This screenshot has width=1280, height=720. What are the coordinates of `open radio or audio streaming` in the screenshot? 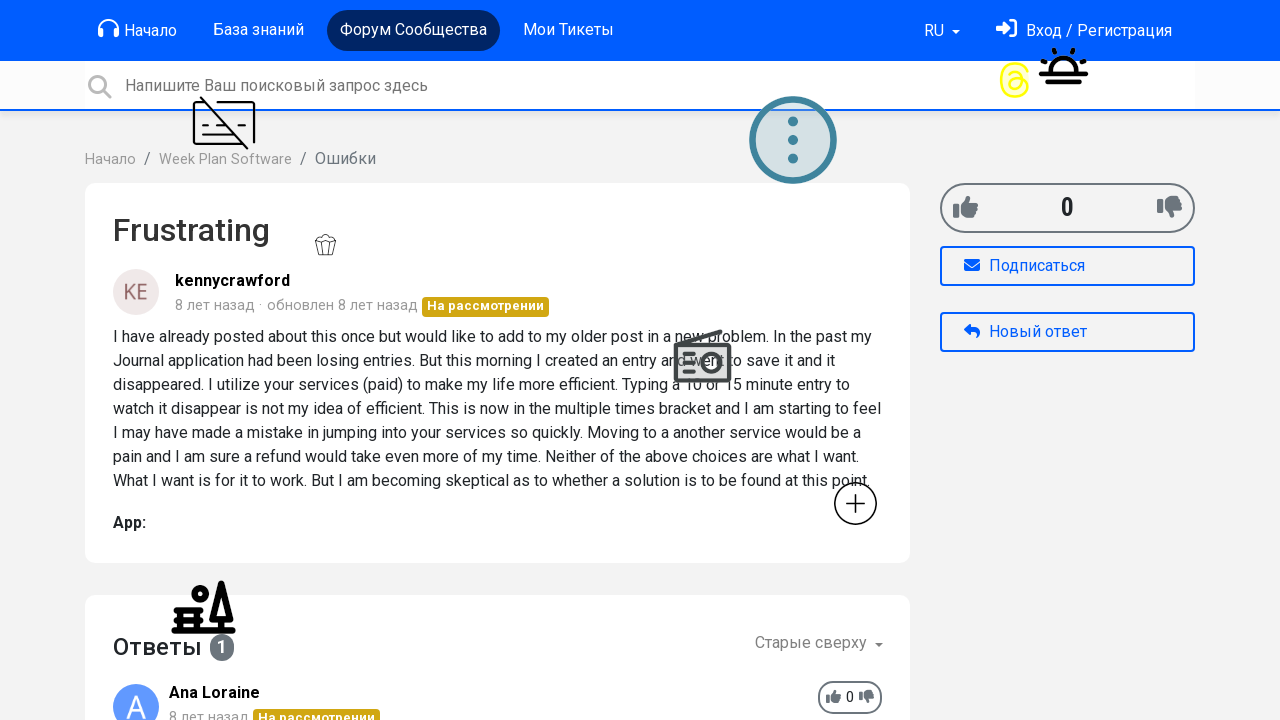 It's located at (702, 360).